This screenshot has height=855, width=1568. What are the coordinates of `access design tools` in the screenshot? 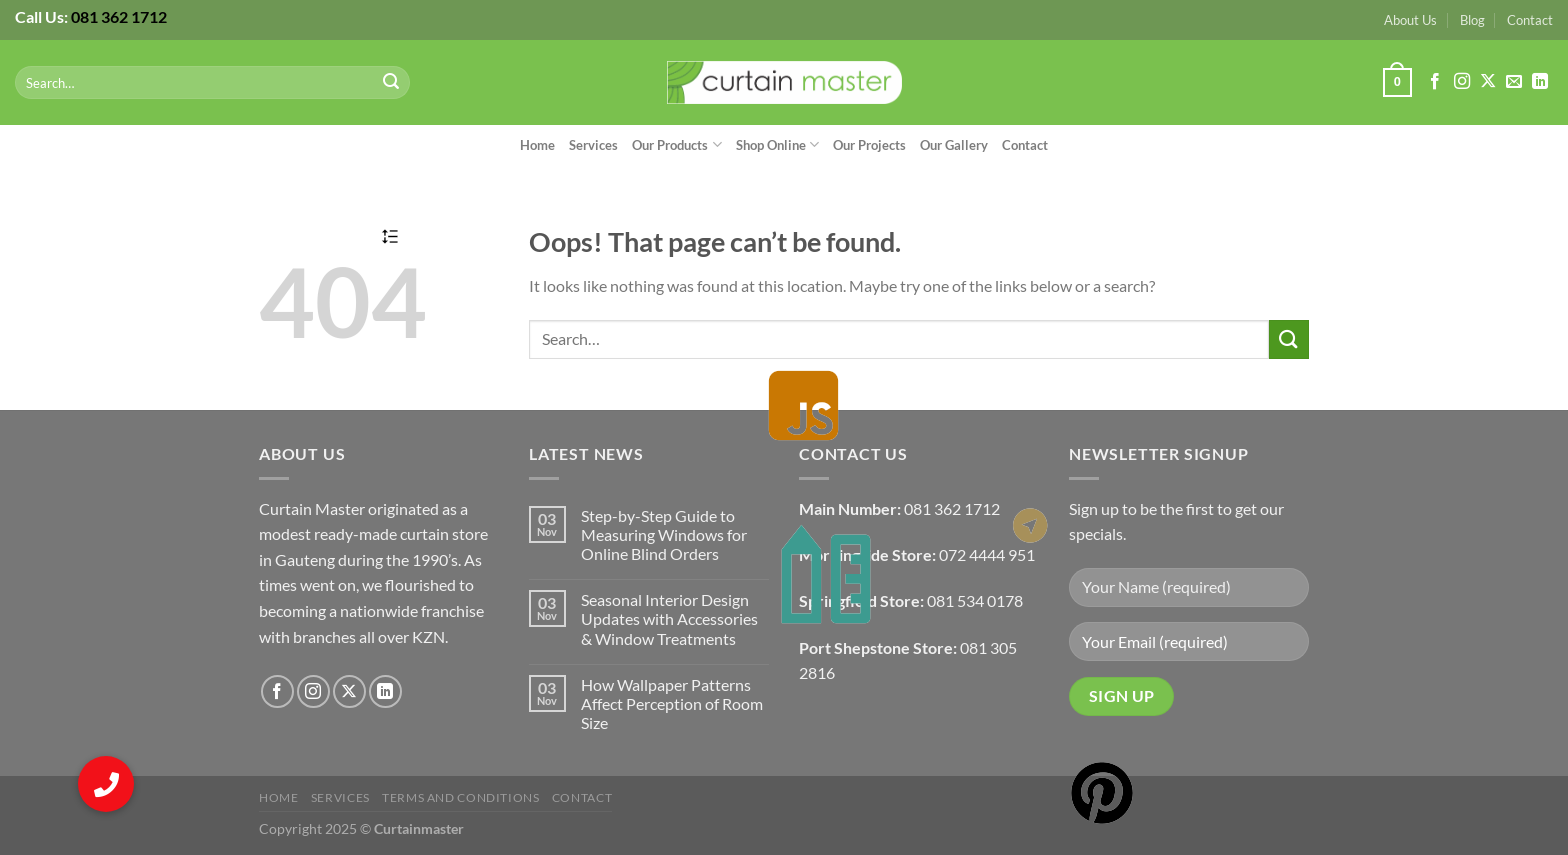 It's located at (826, 574).